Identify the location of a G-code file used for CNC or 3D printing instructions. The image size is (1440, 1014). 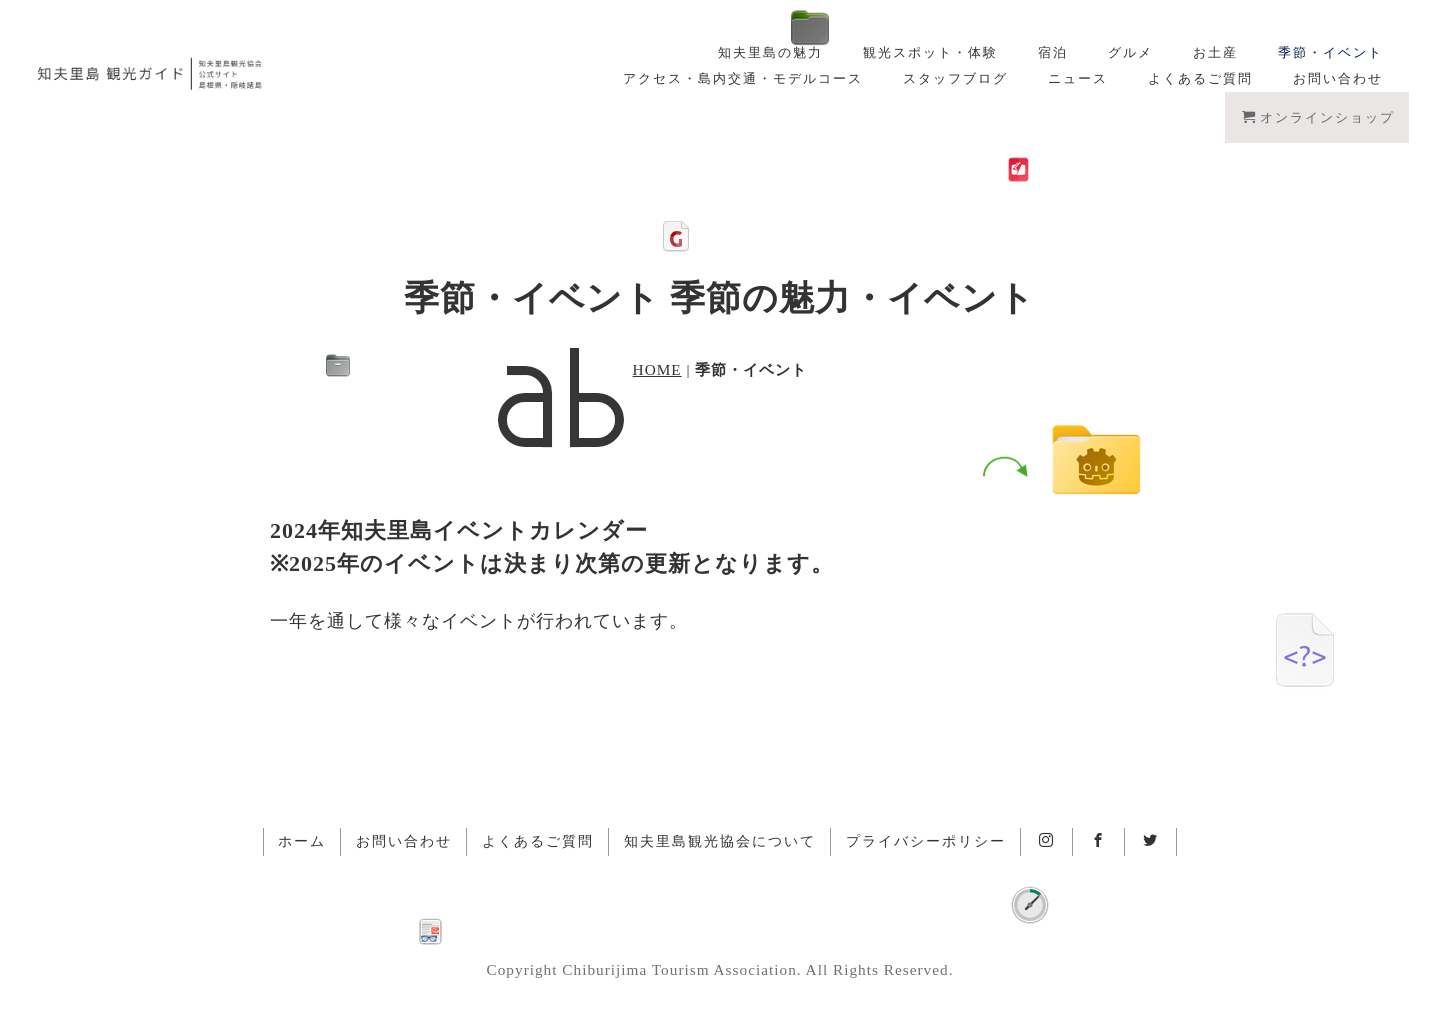
(676, 236).